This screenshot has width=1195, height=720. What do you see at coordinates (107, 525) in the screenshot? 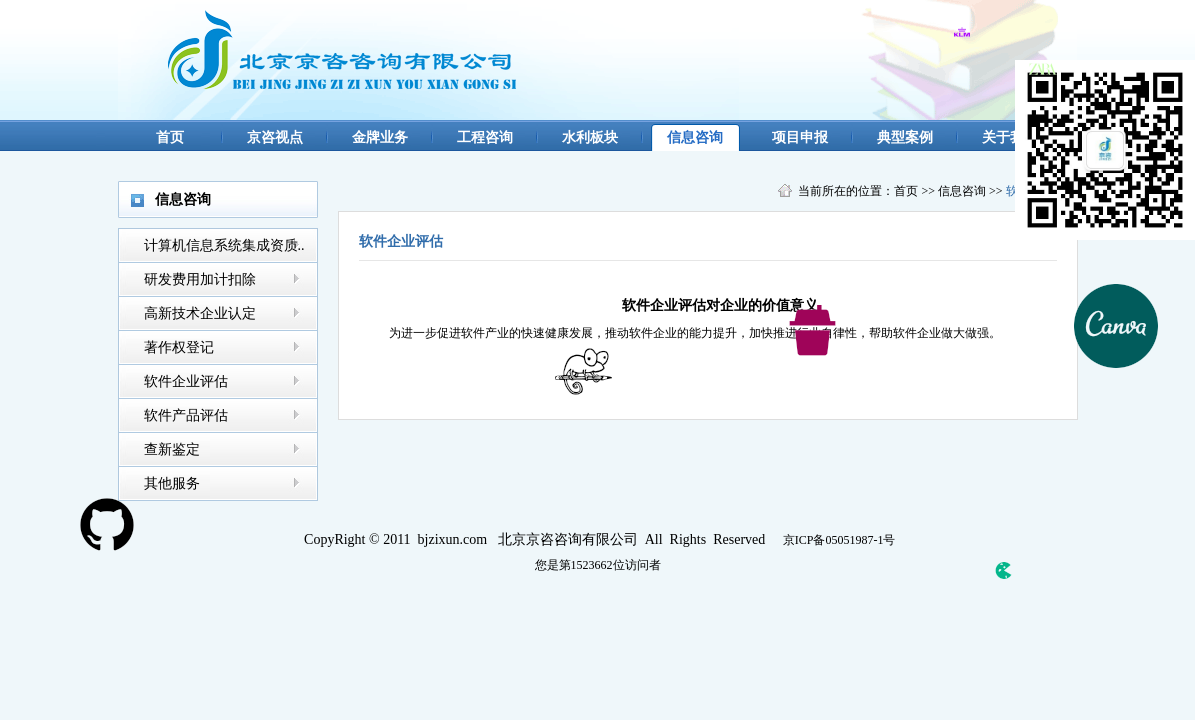
I see `view project on GitHub` at bounding box center [107, 525].